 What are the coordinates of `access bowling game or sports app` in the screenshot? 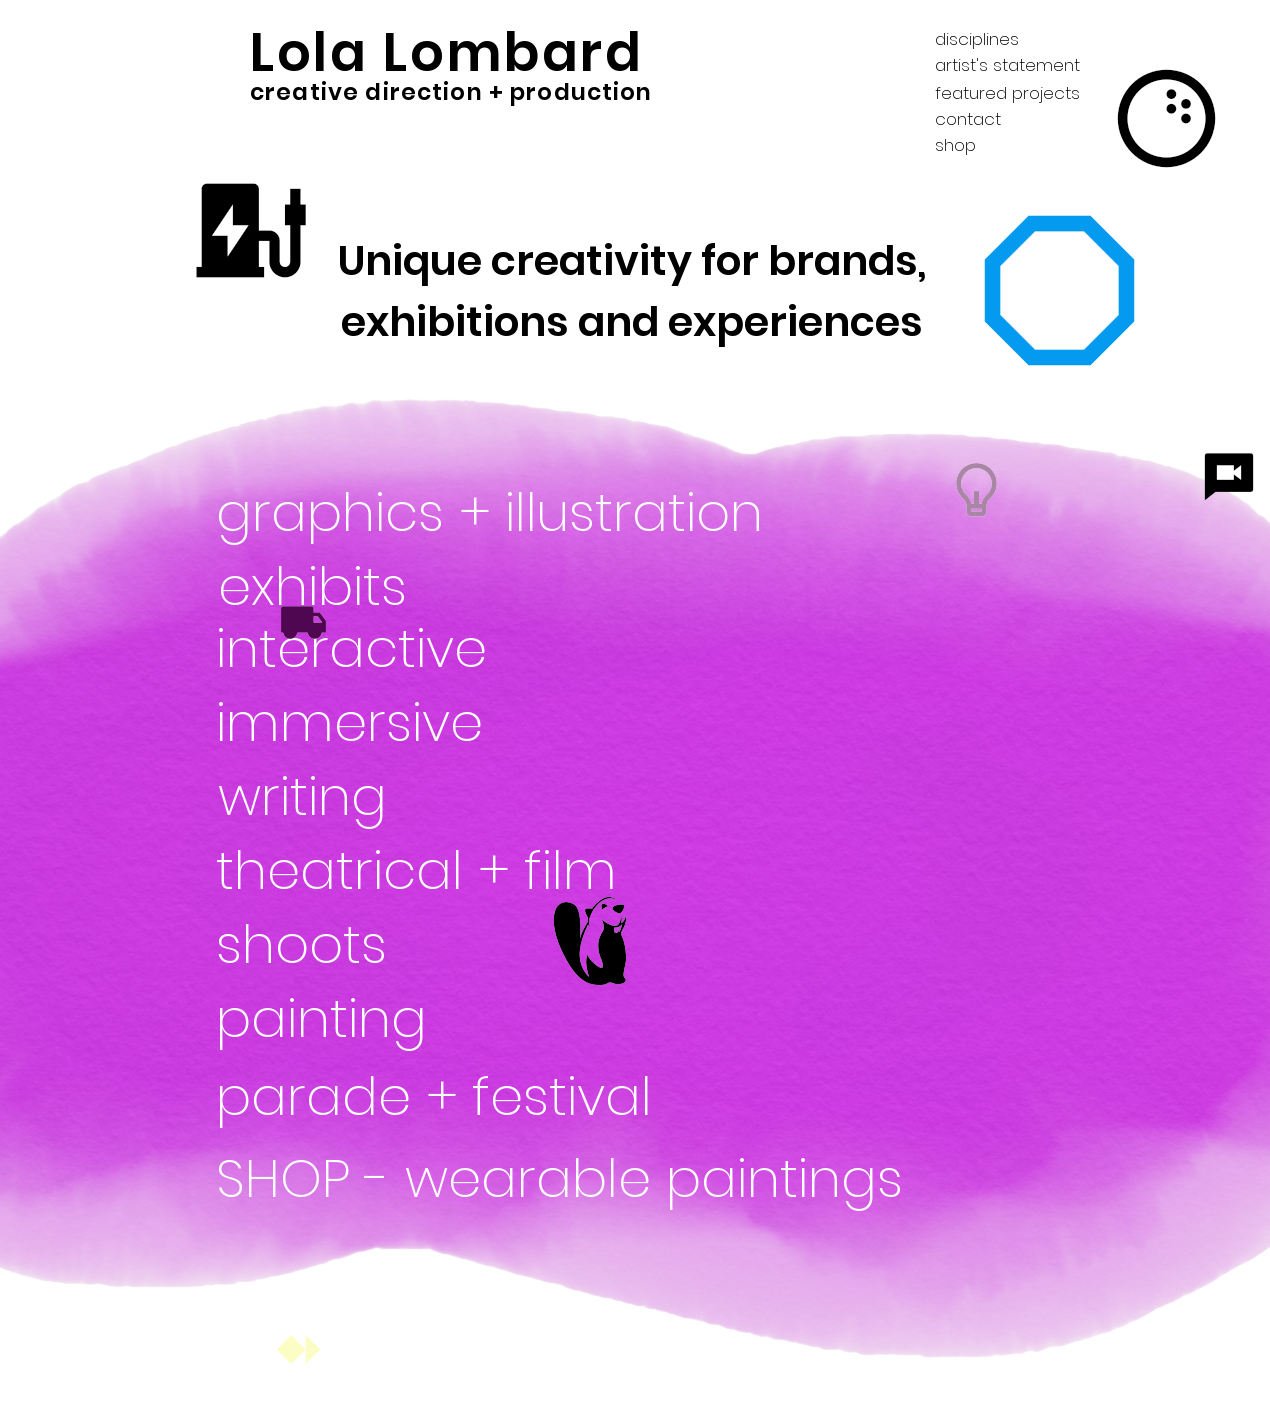 It's located at (1166, 118).